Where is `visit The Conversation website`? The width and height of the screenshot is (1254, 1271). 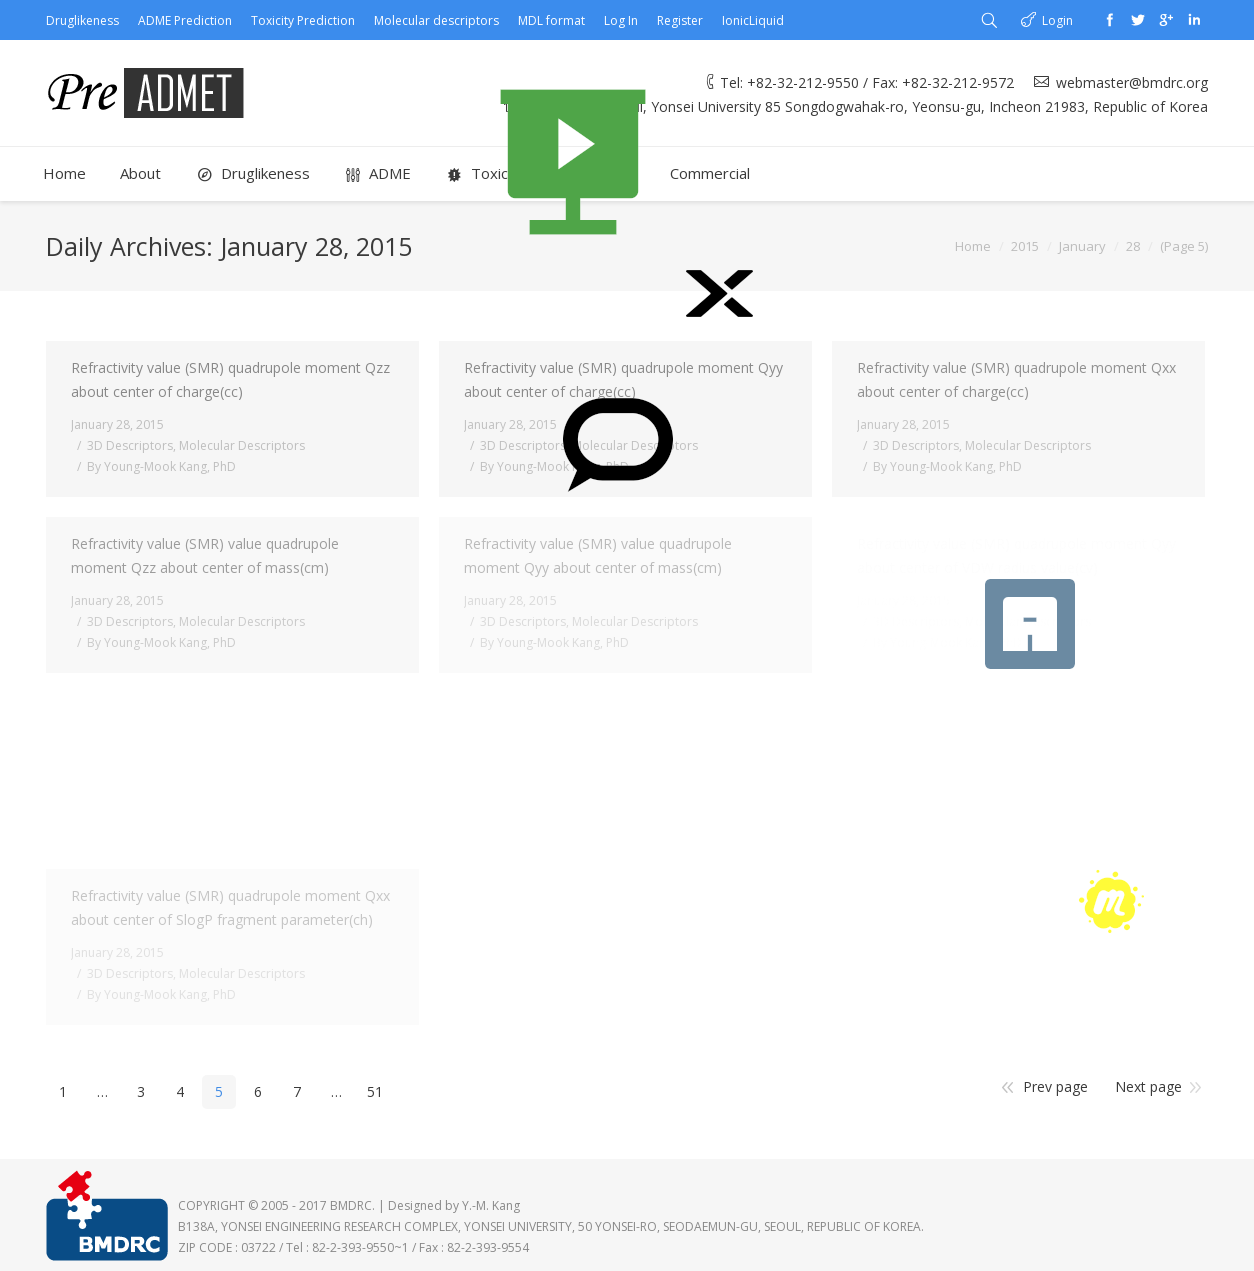 visit The Conversation website is located at coordinates (618, 445).